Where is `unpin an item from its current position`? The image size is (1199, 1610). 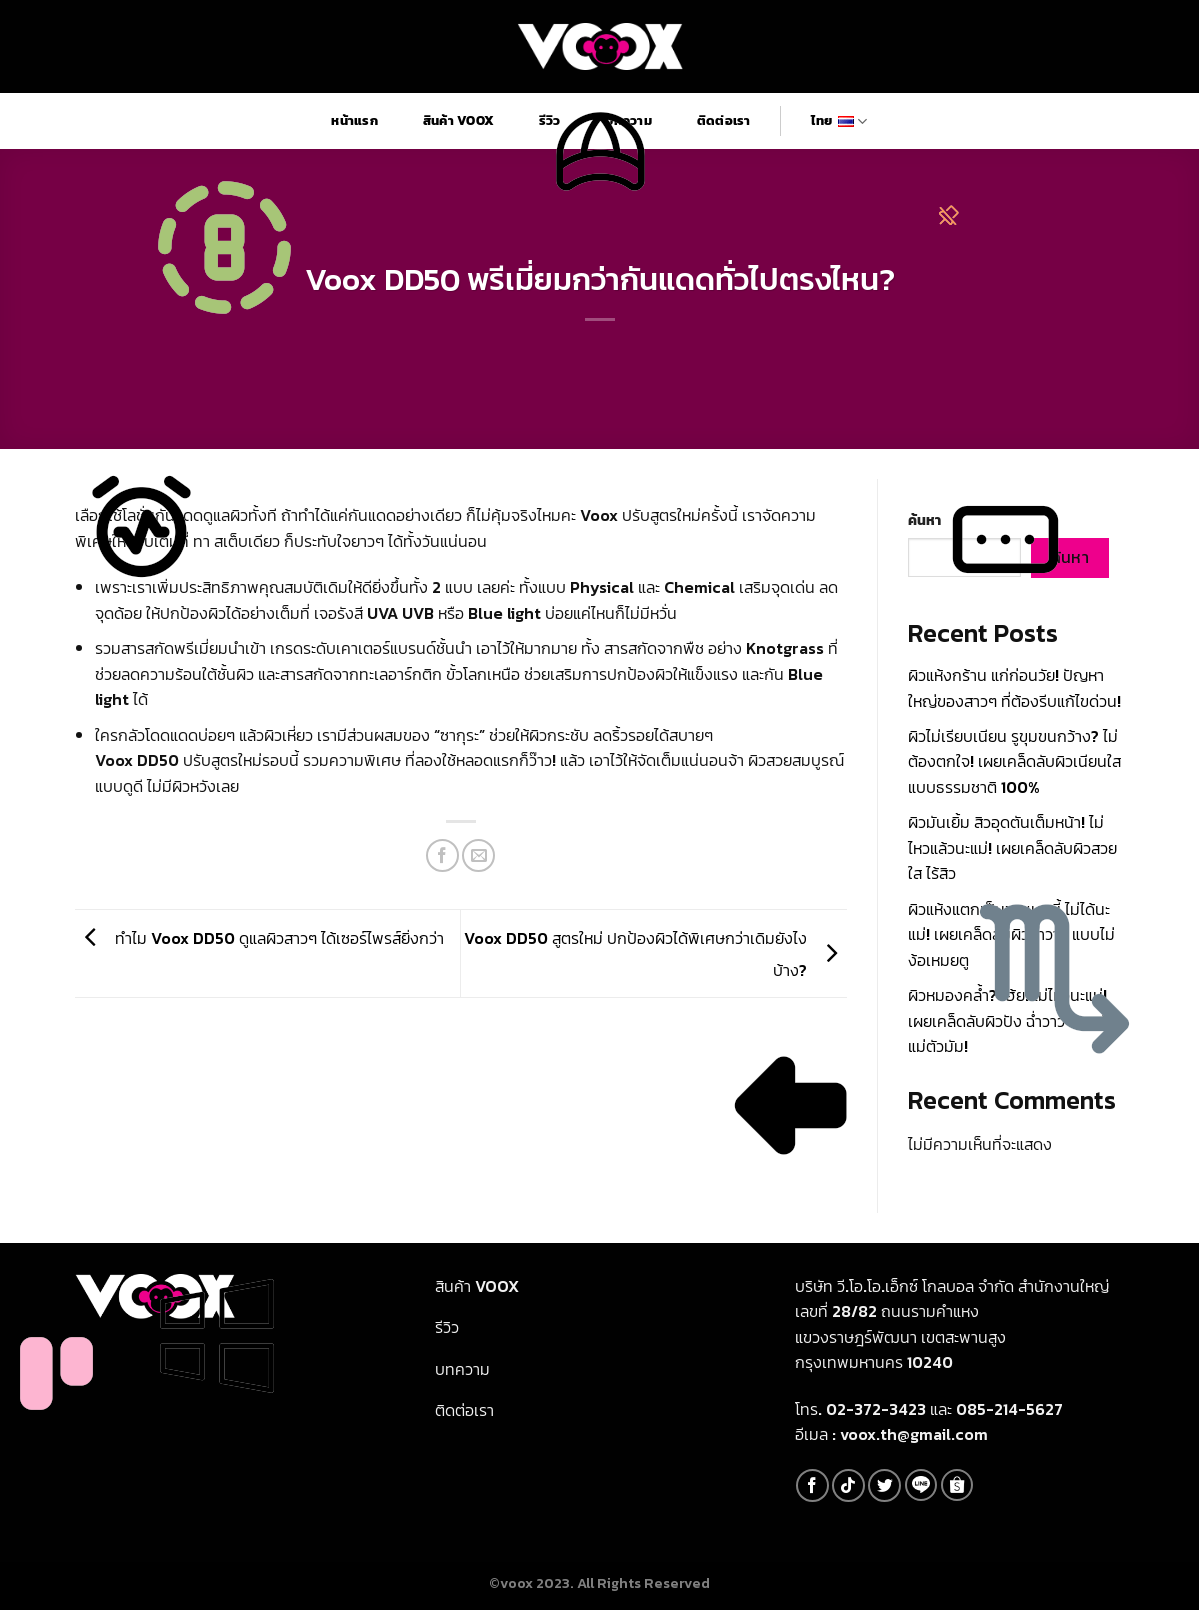 unpin an item from its current position is located at coordinates (948, 216).